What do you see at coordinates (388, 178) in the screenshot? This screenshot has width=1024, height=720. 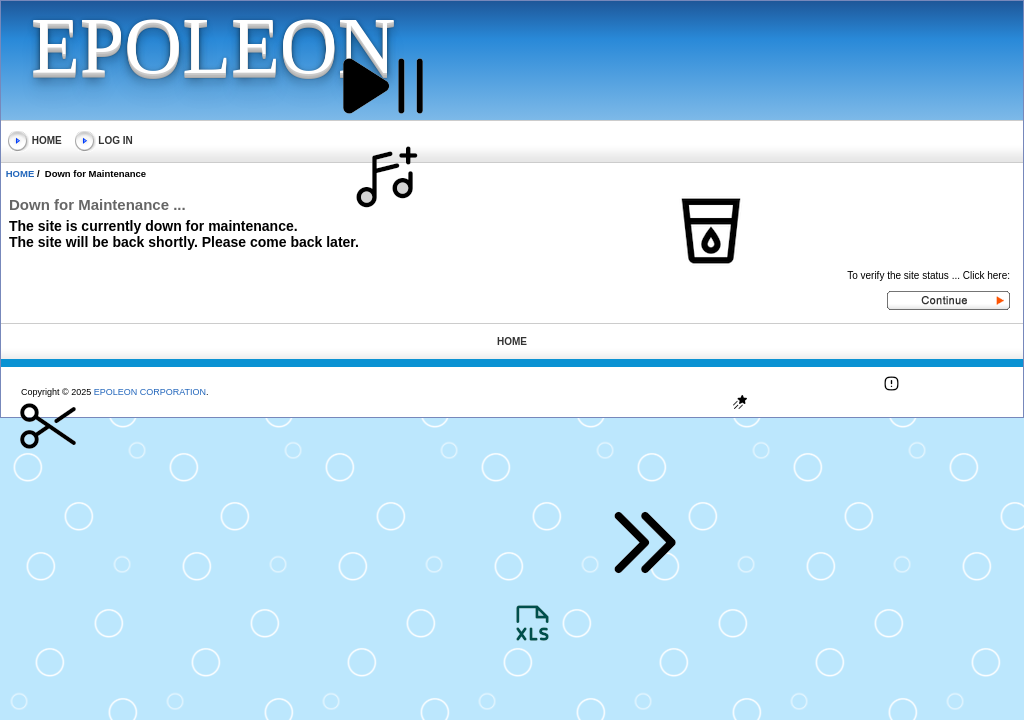 I see `add a new song to your library` at bounding box center [388, 178].